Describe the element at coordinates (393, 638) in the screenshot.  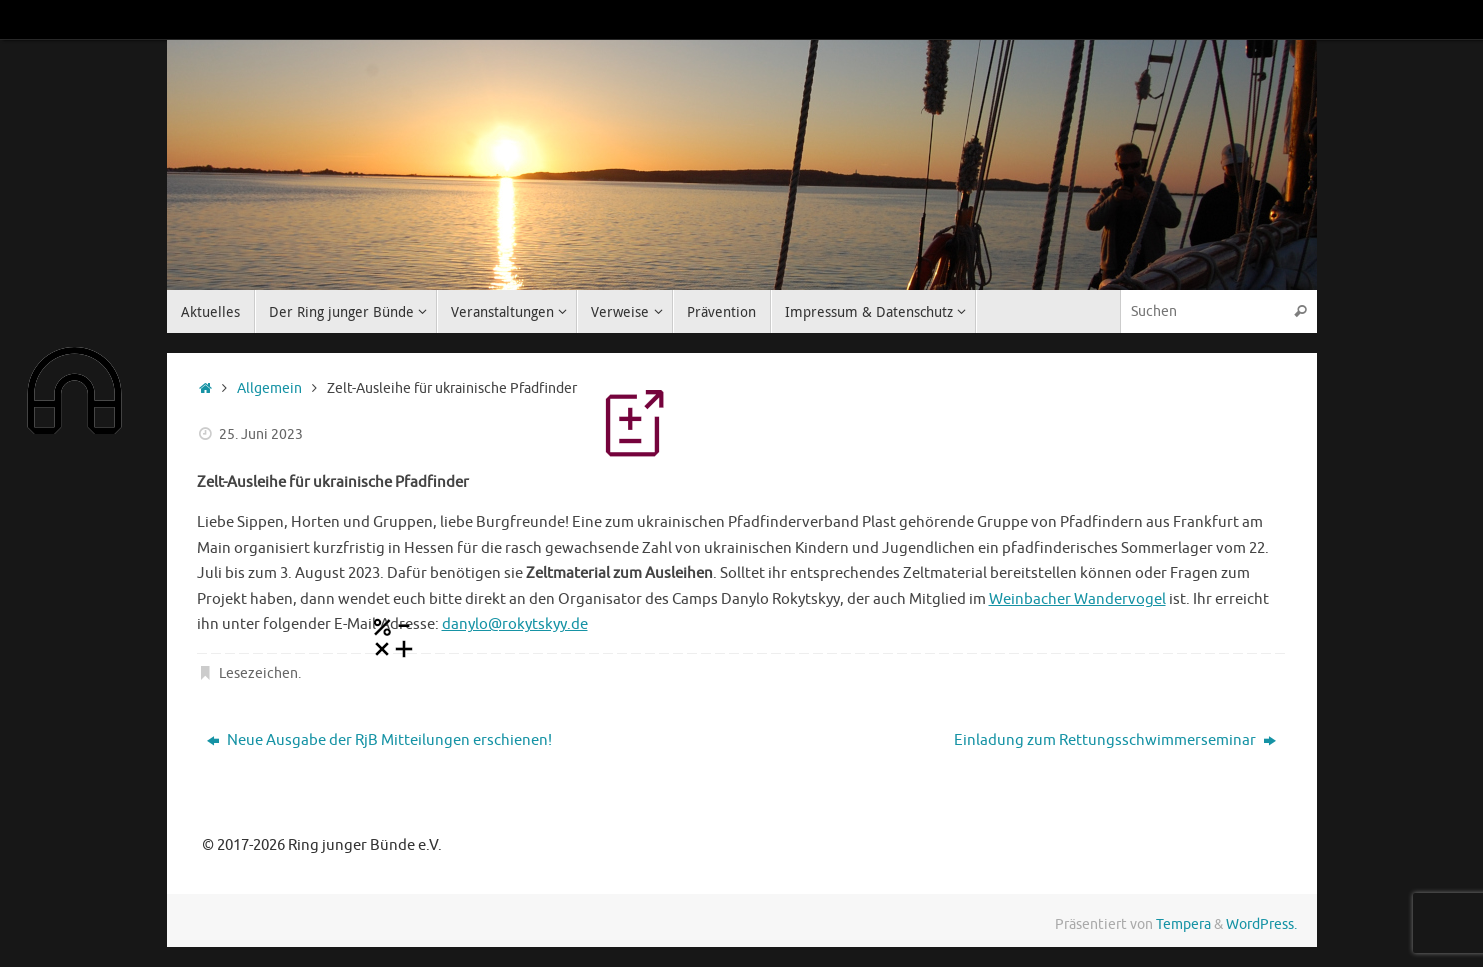
I see `indicates an operator symbol in code` at that location.